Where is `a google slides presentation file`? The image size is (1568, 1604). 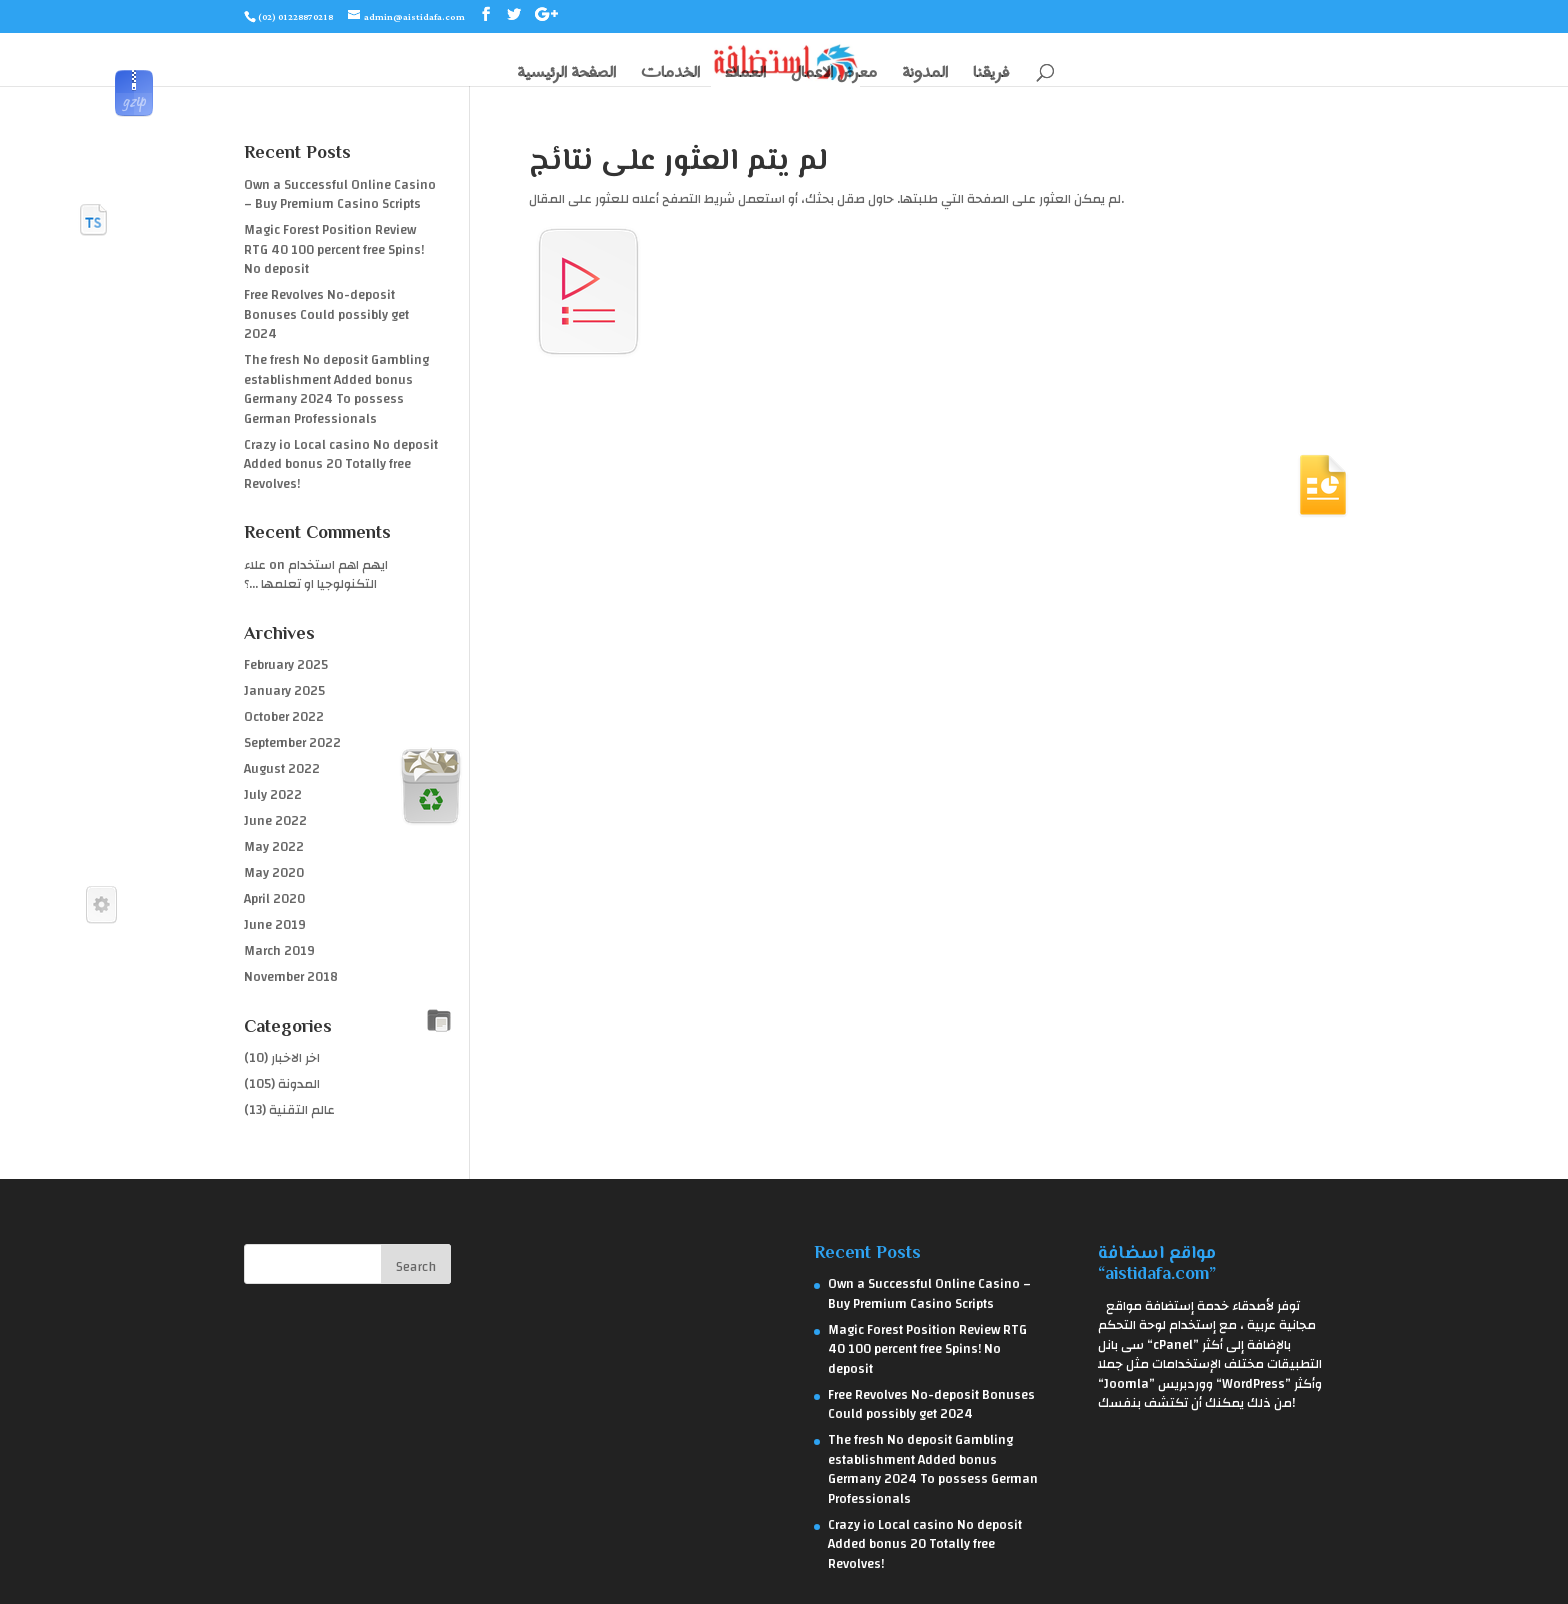
a google slides presentation file is located at coordinates (1323, 486).